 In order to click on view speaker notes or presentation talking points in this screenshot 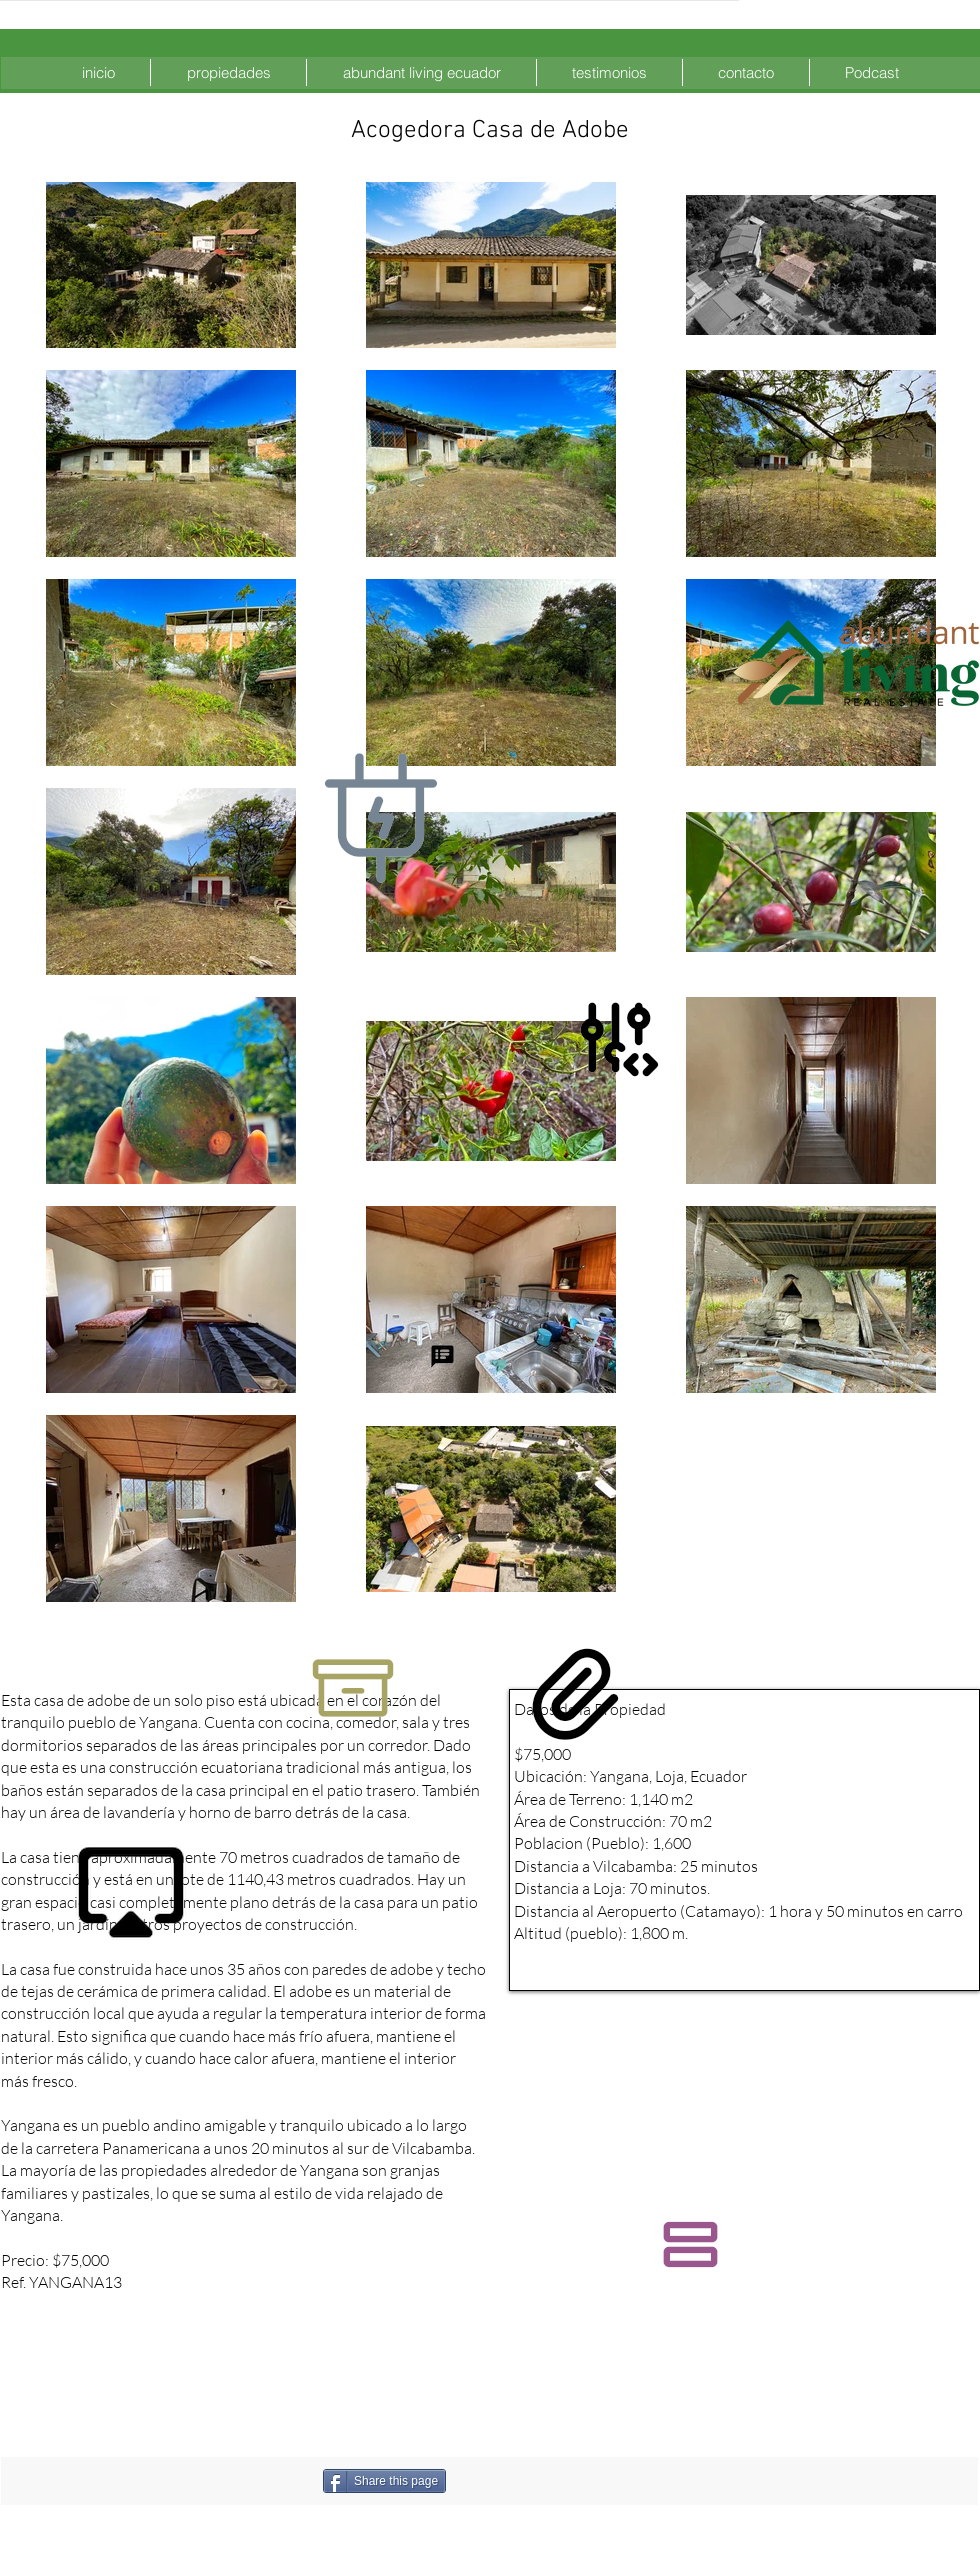, I will do `click(442, 1356)`.